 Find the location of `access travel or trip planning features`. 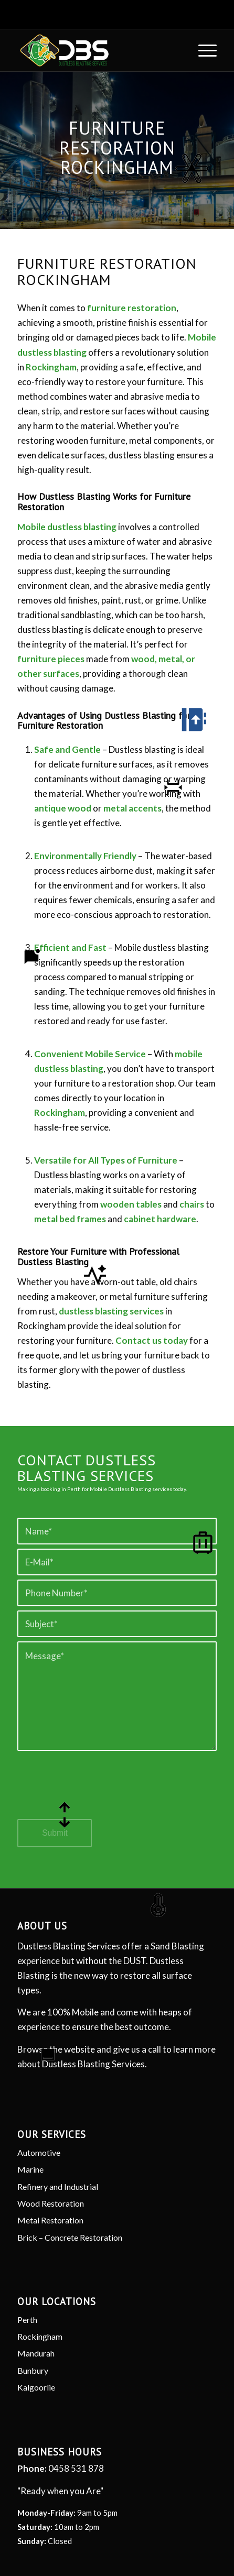

access travel or trip planning features is located at coordinates (203, 1542).